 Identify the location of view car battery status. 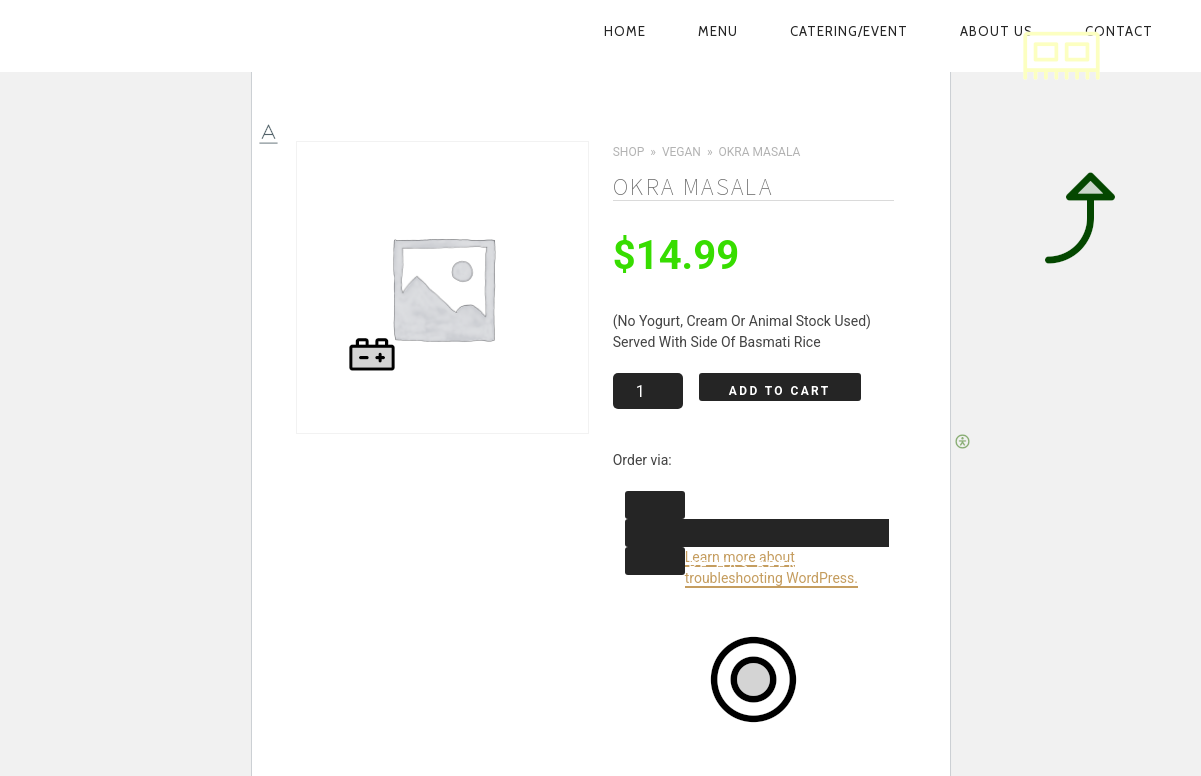
(372, 356).